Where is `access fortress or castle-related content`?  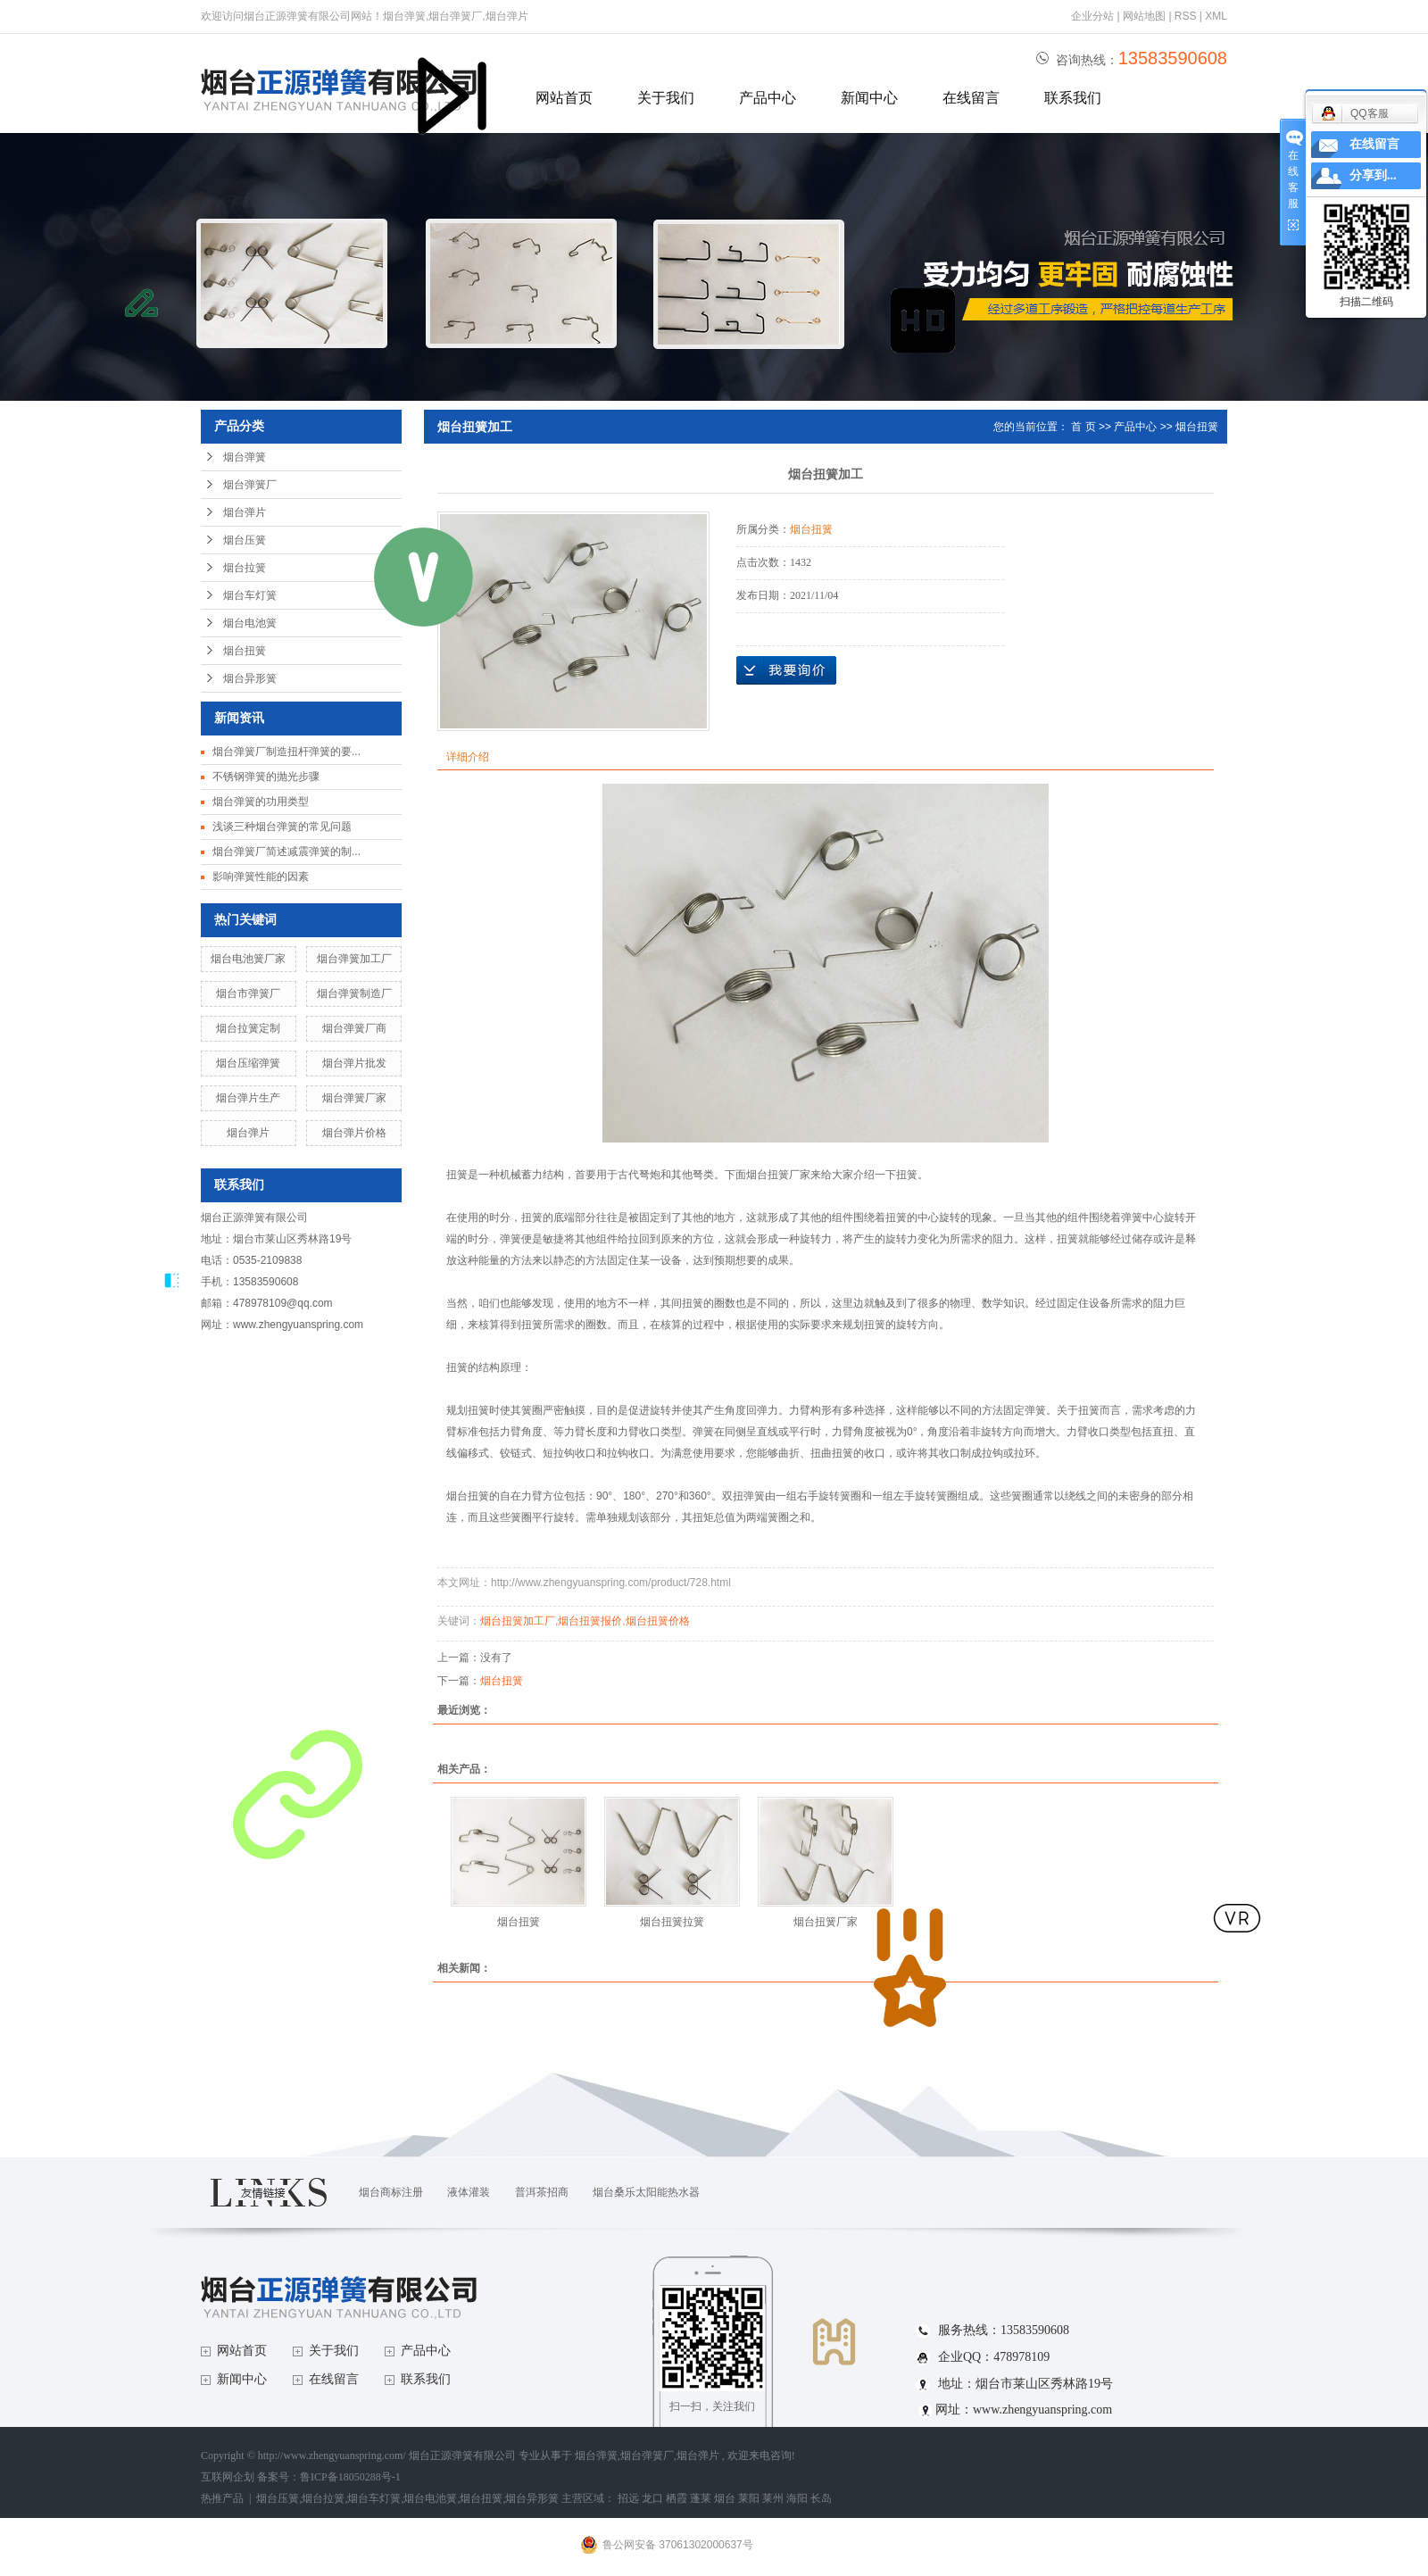
access fortress or castle-related content is located at coordinates (834, 2341).